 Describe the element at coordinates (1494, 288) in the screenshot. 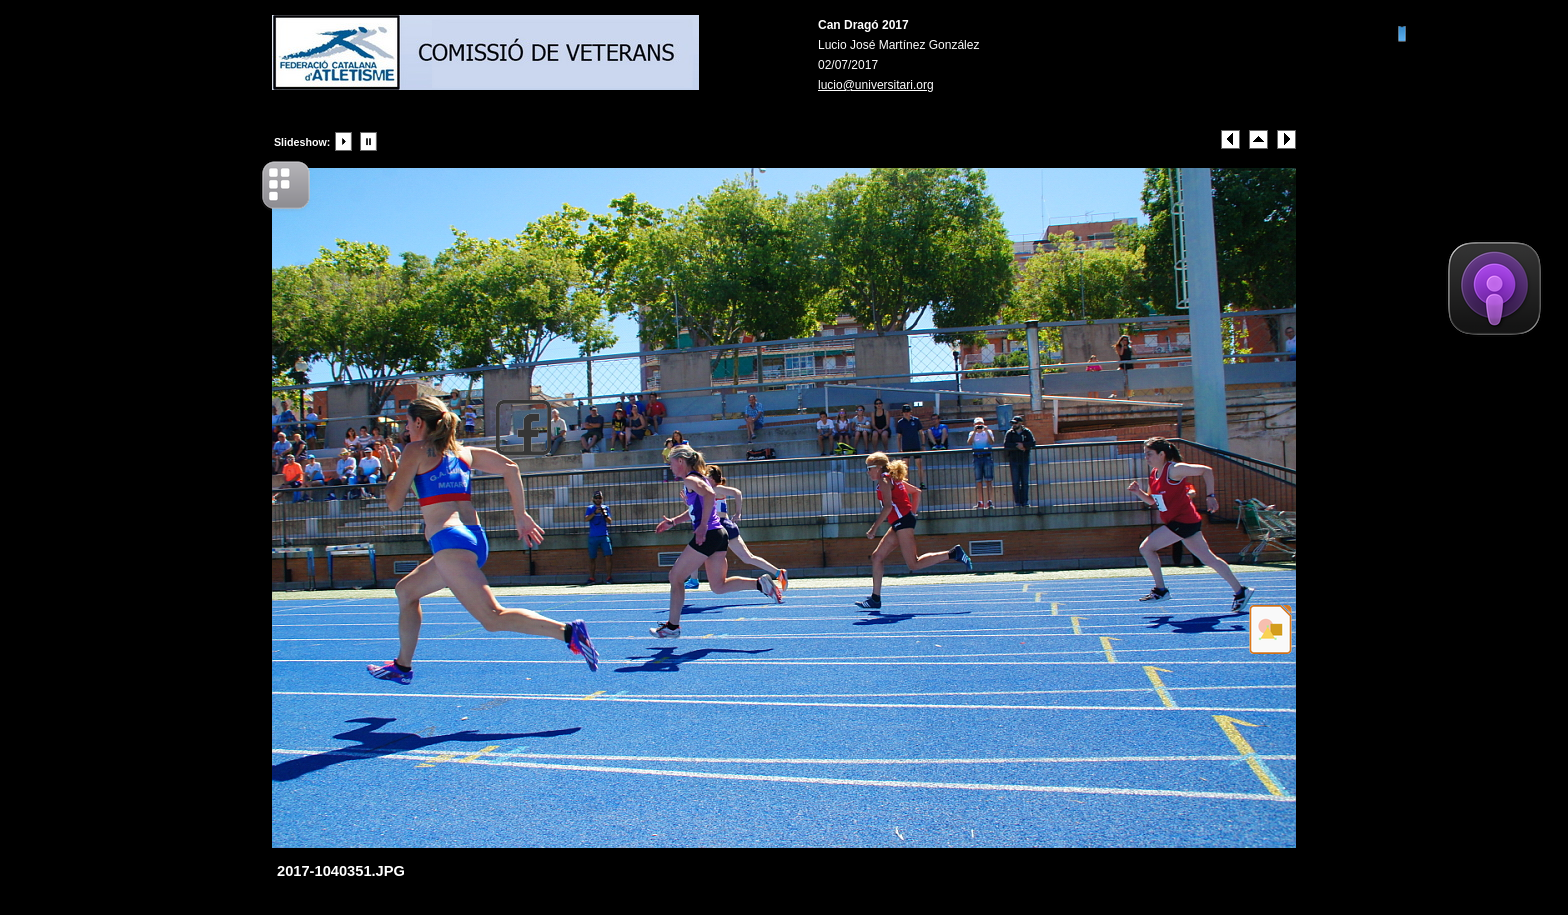

I see `open the podcasts app` at that location.